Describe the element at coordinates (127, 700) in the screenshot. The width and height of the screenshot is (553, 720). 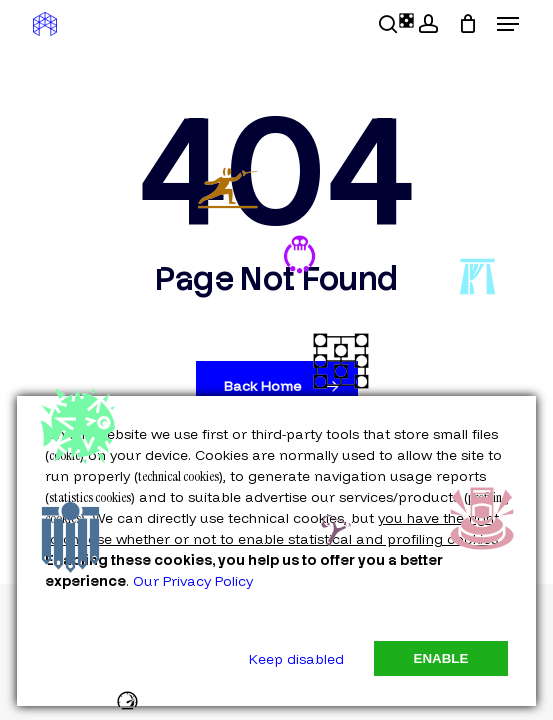
I see `view speed or performance metrics` at that location.